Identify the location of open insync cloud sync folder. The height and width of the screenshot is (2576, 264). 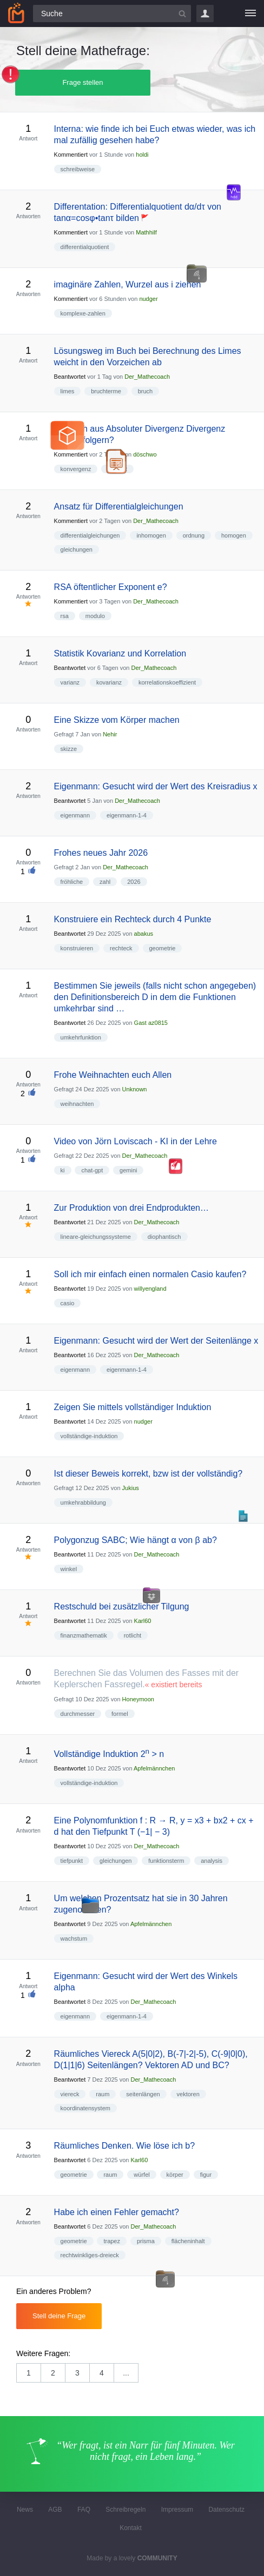
(165, 2278).